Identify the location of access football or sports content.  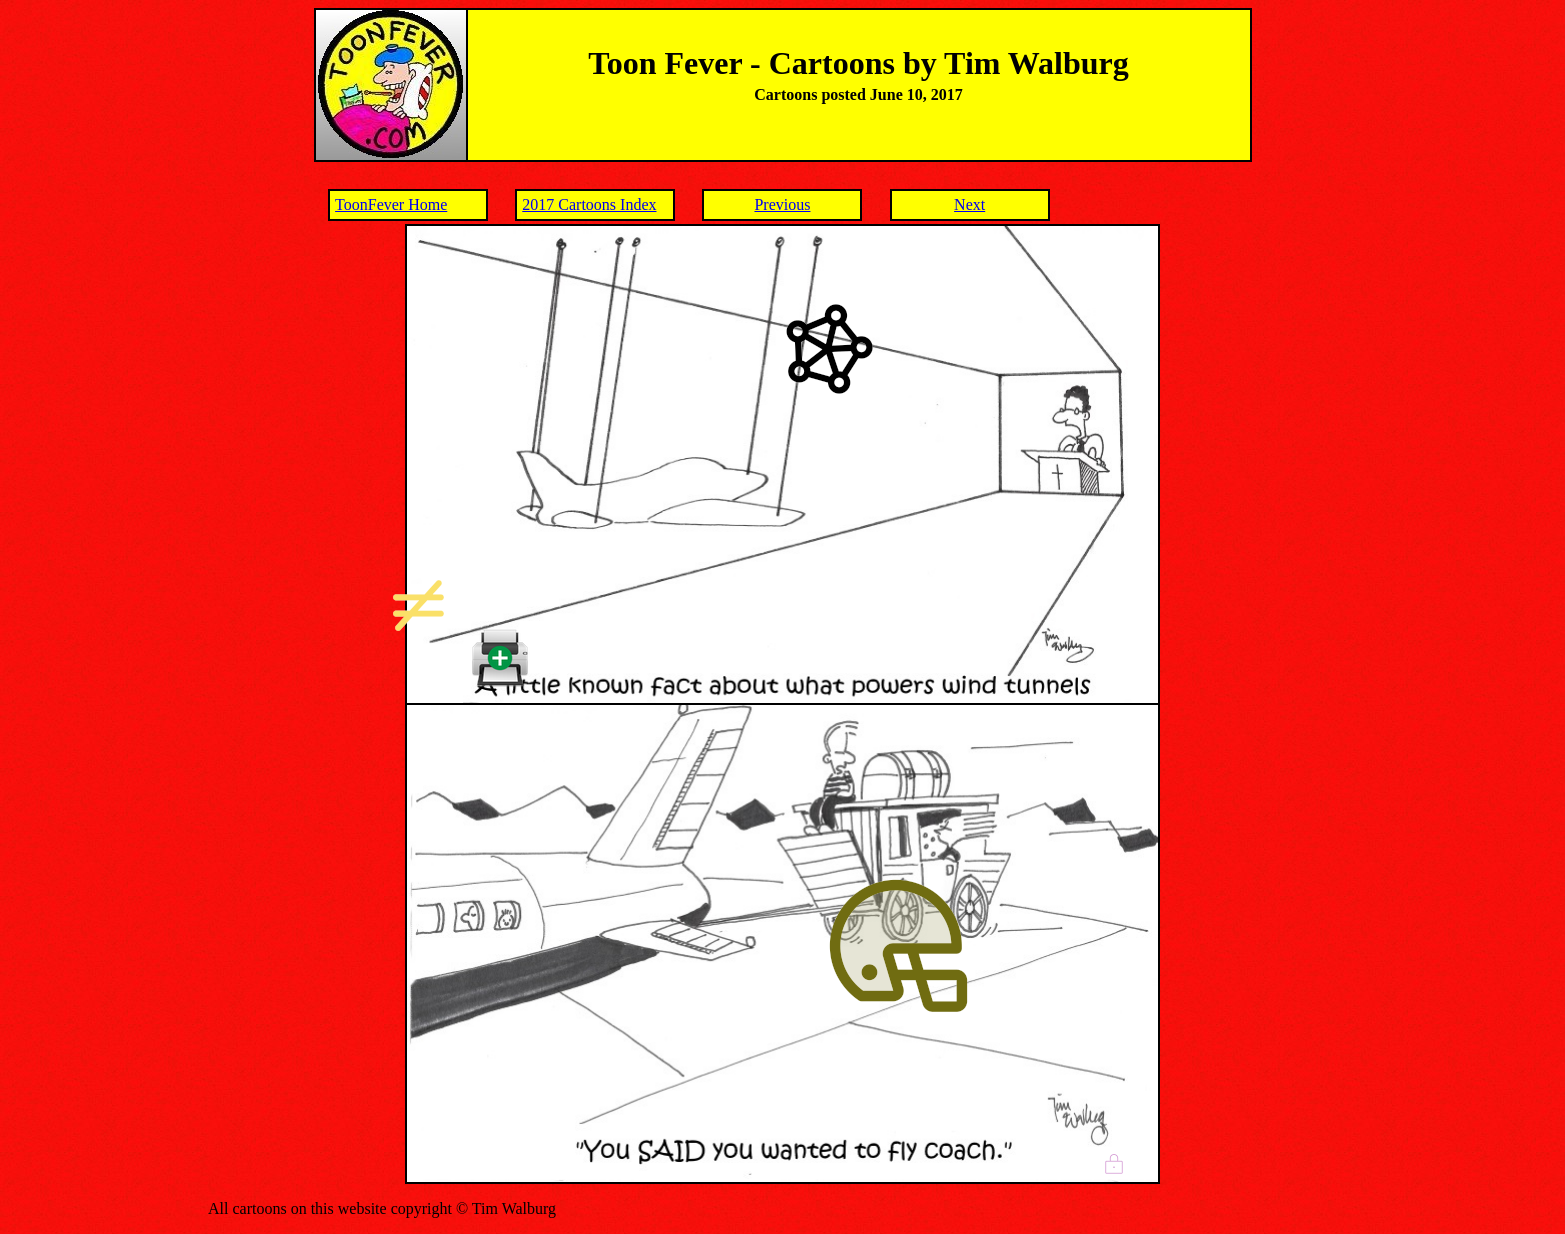
(898, 948).